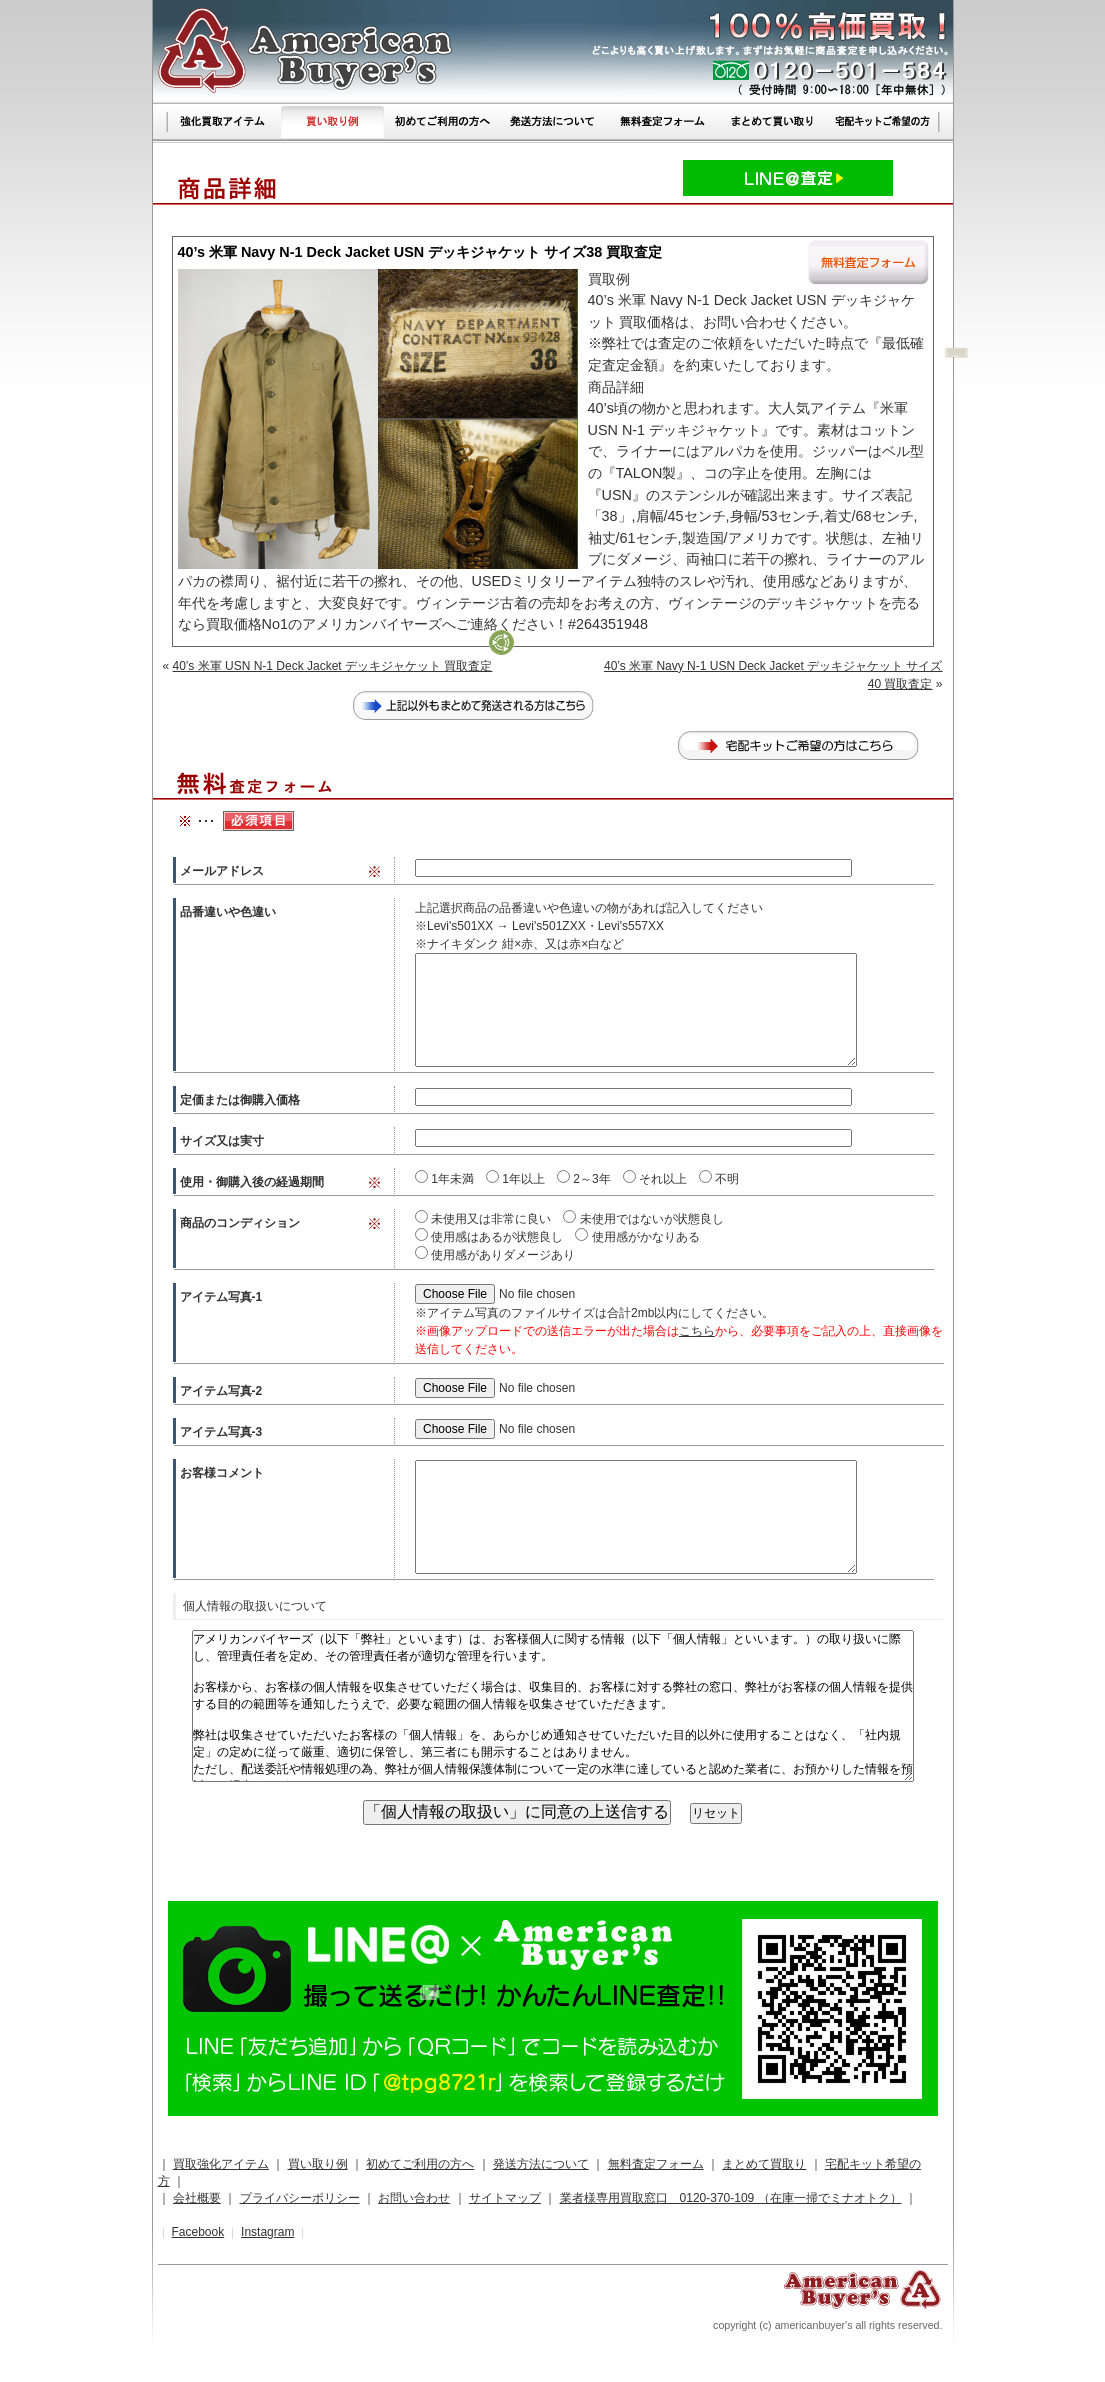  Describe the element at coordinates (956, 352) in the screenshot. I see `connect a bluetooth keyboard` at that location.